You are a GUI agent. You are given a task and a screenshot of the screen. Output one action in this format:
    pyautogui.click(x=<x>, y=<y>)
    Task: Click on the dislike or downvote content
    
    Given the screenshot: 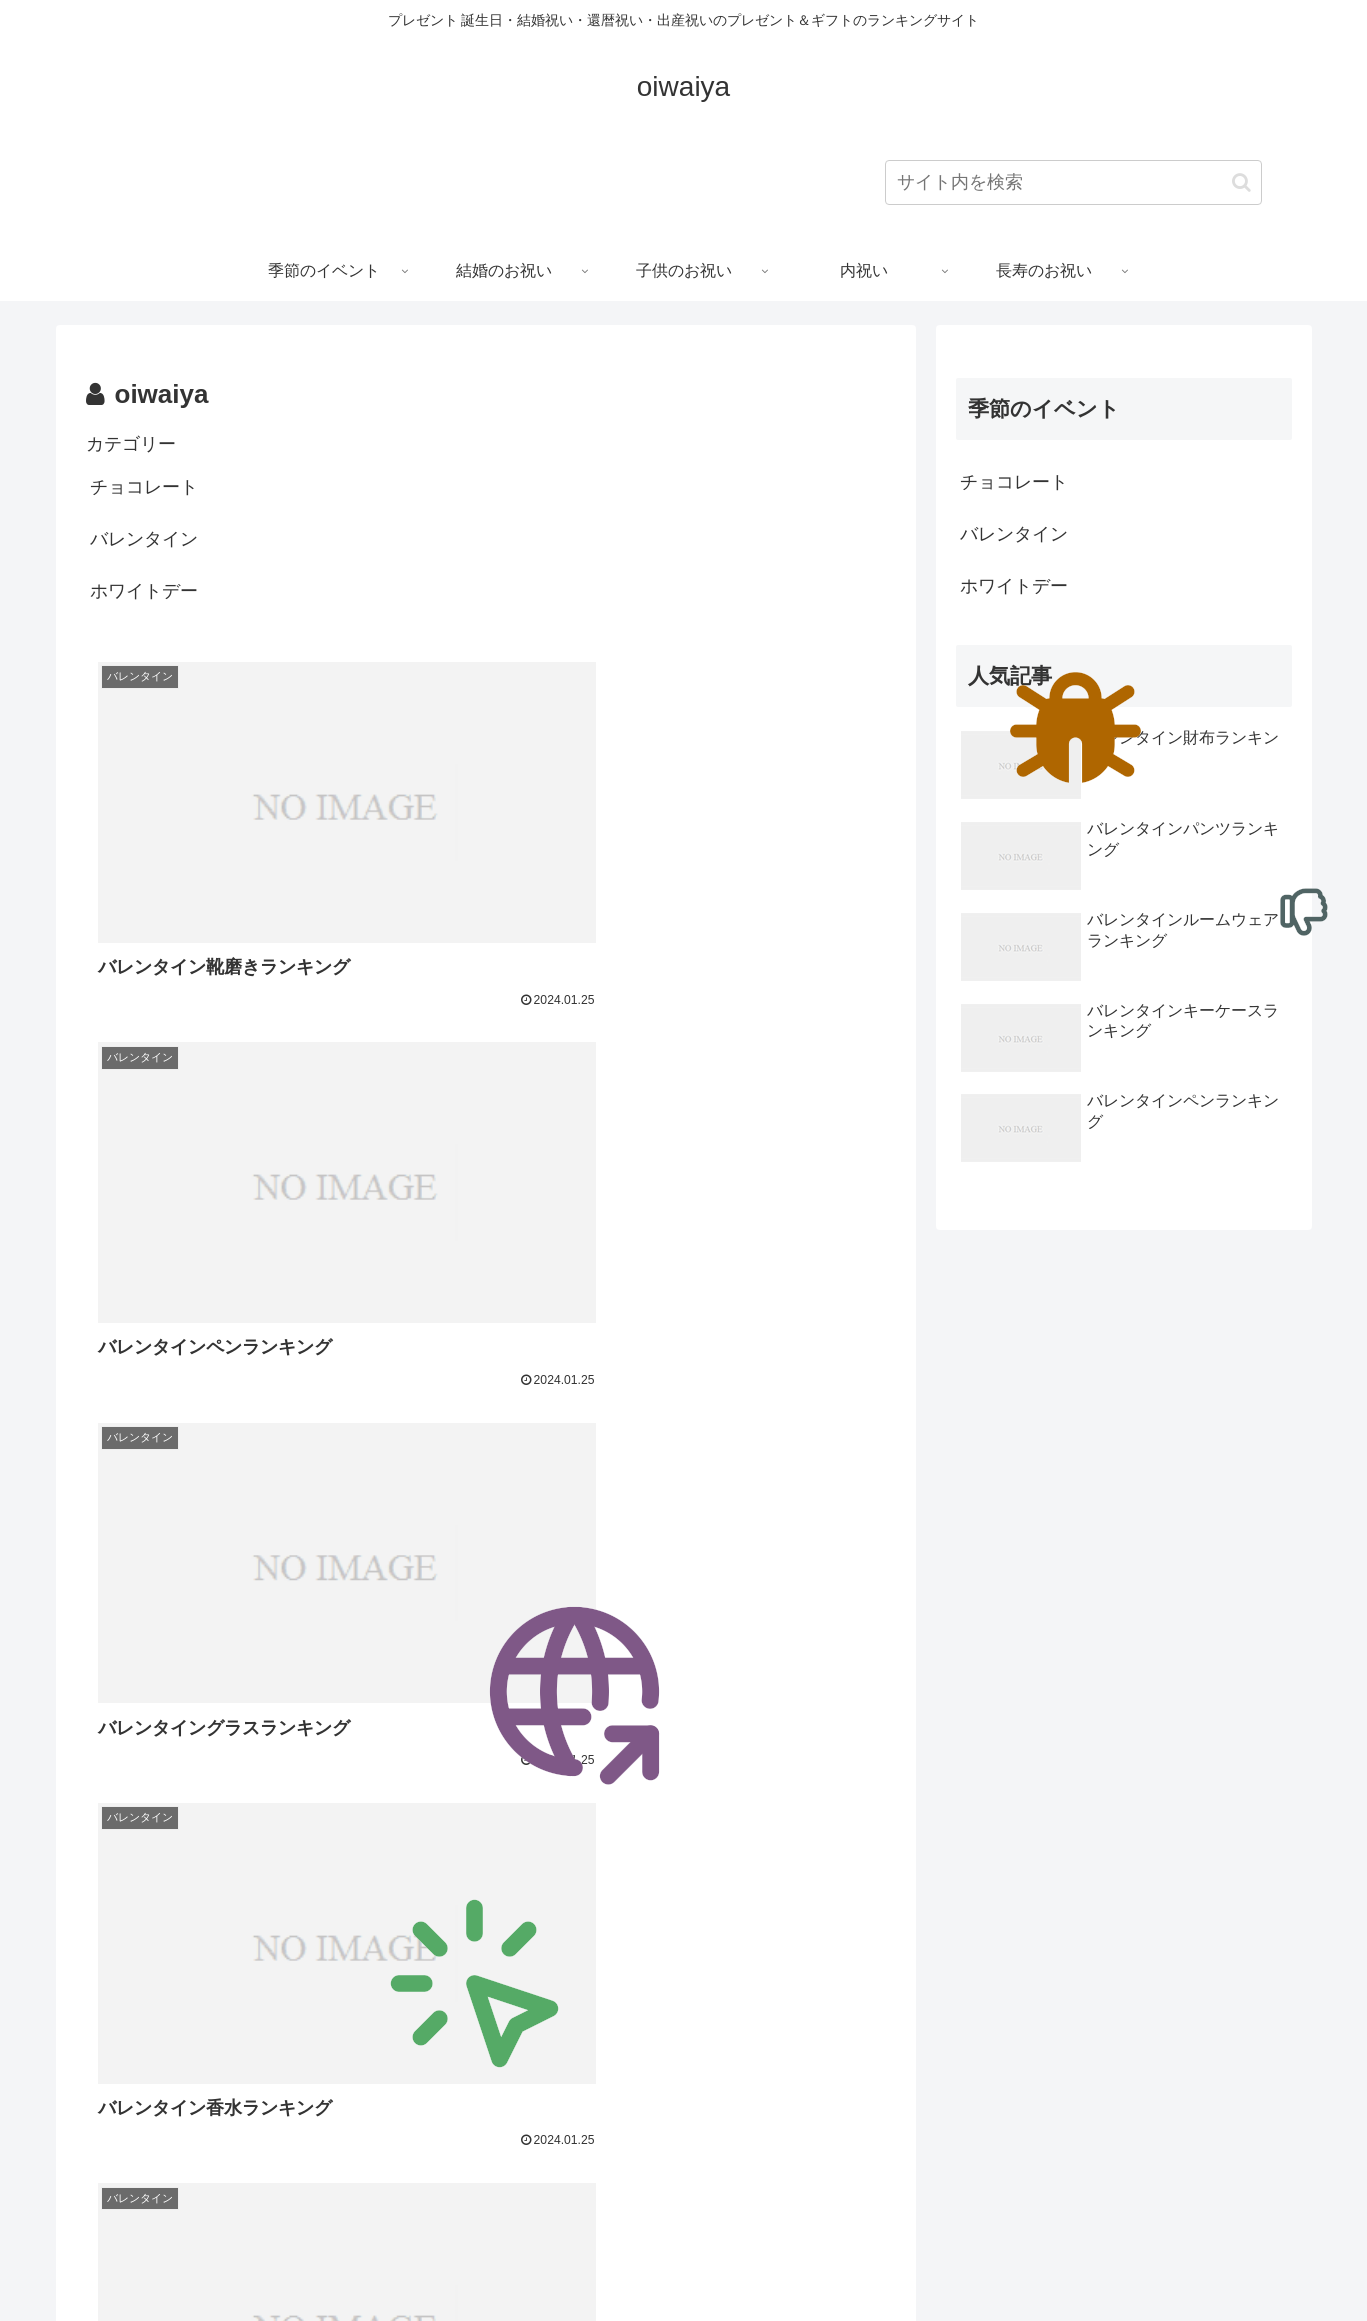 What is the action you would take?
    pyautogui.click(x=1305, y=910)
    